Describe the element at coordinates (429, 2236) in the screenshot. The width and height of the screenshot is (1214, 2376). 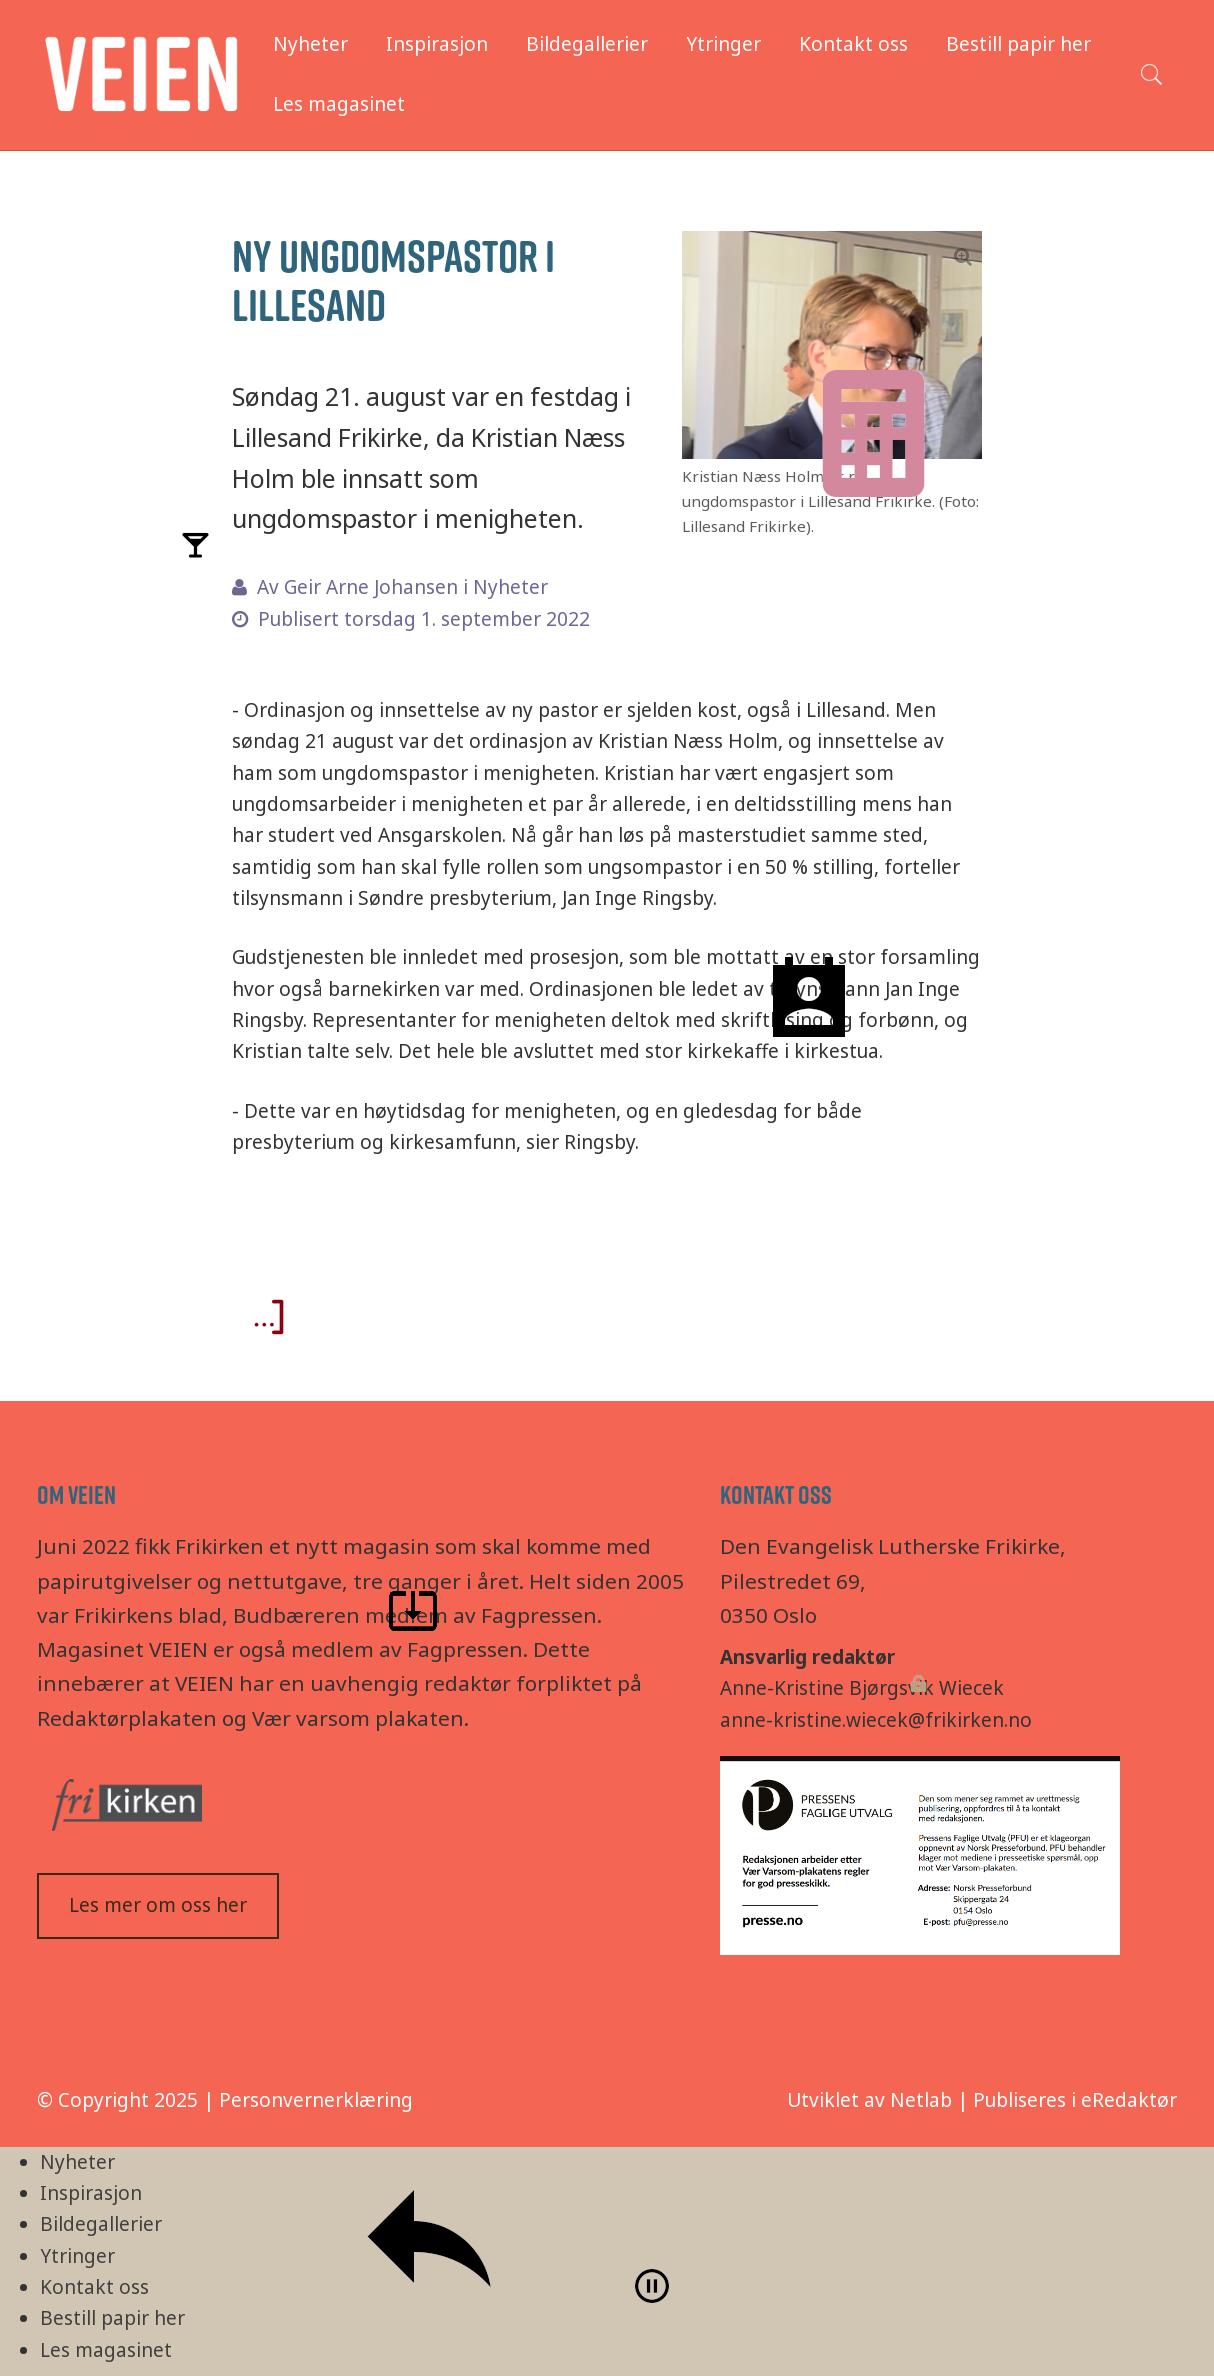
I see `reply to a message` at that location.